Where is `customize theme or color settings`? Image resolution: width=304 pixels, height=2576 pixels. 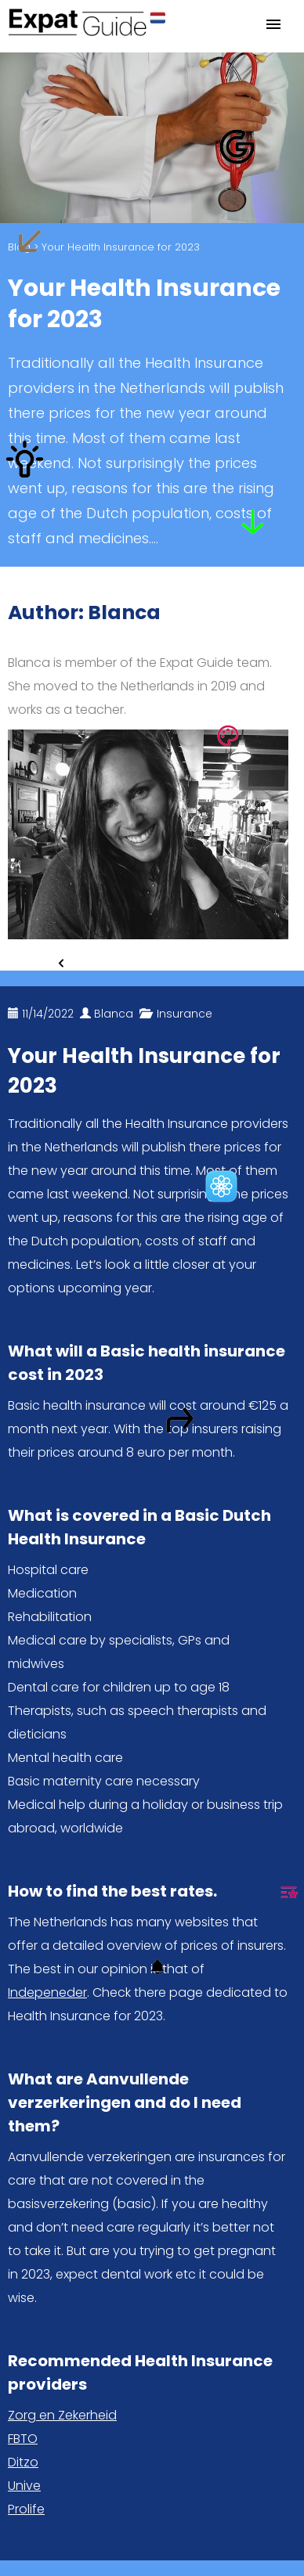 customize theme or color settings is located at coordinates (228, 736).